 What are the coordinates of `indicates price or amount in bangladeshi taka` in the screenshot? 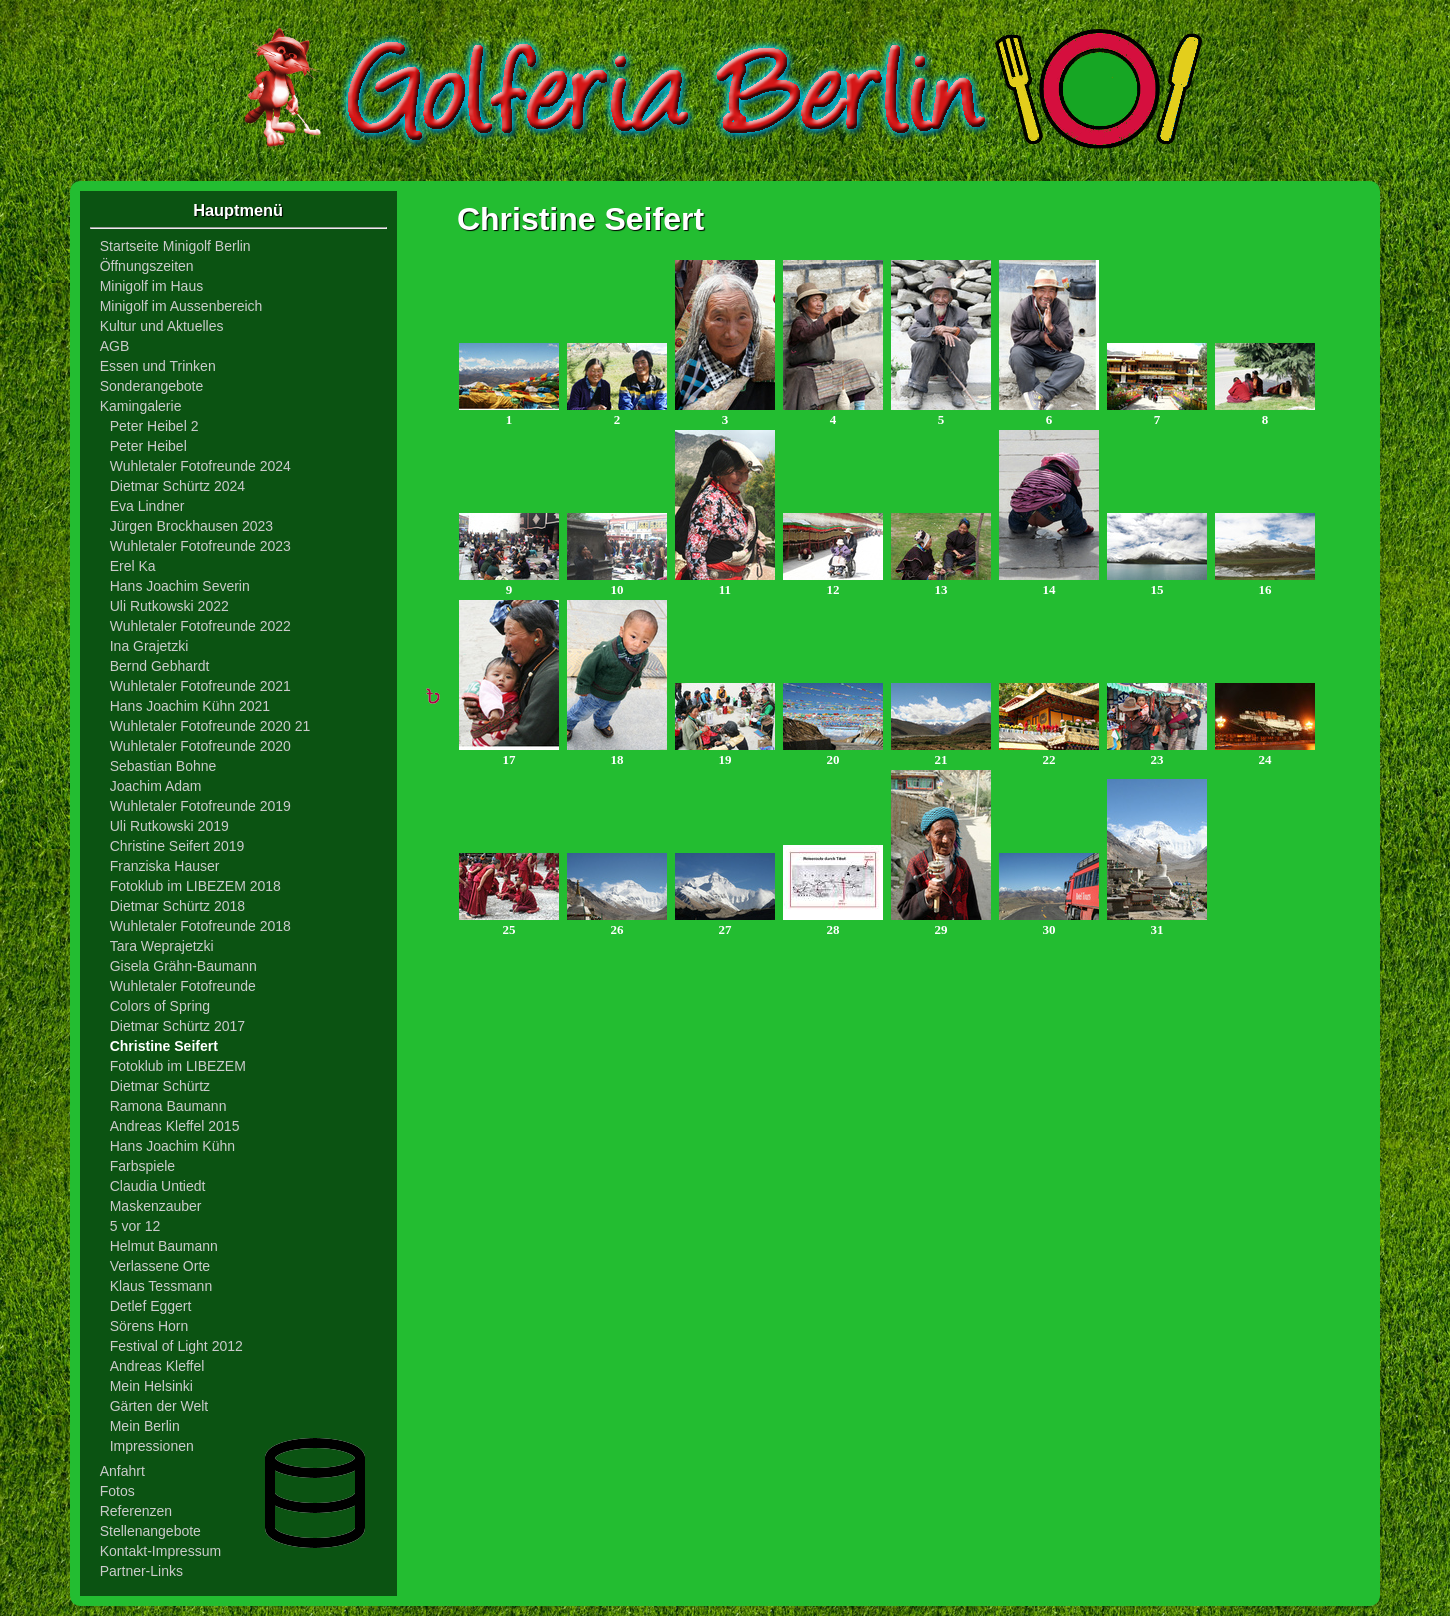 It's located at (433, 696).